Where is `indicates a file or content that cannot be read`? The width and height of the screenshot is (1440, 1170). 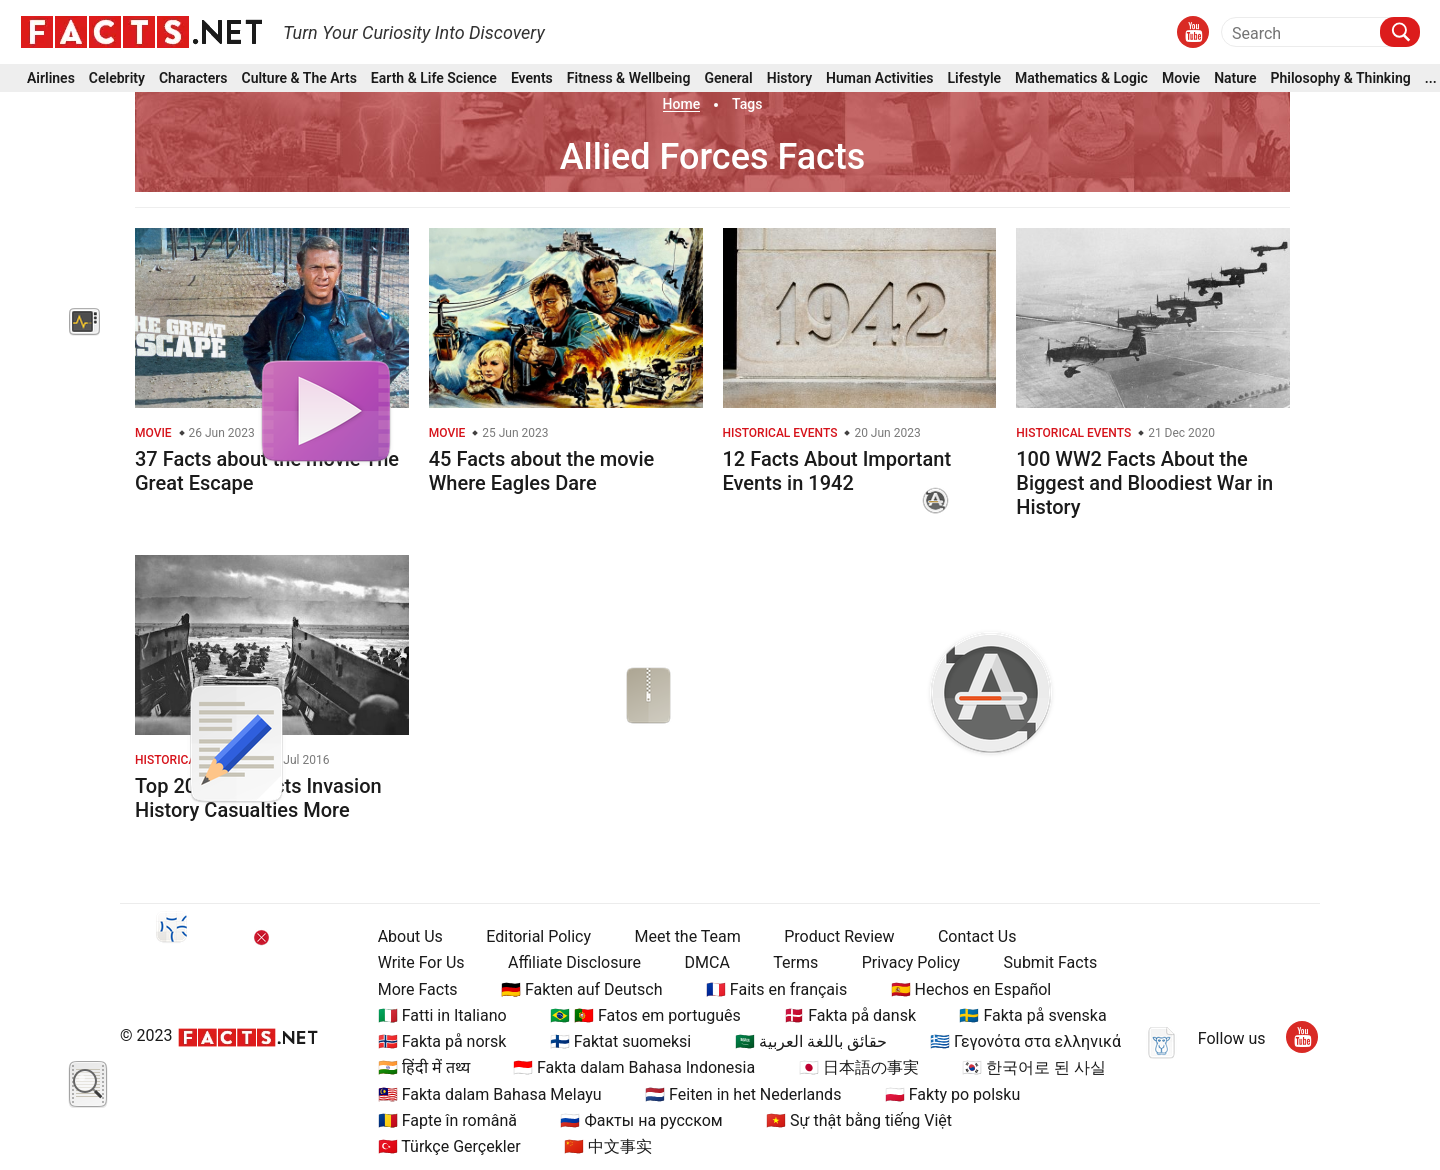 indicates a file or content that cannot be read is located at coordinates (261, 937).